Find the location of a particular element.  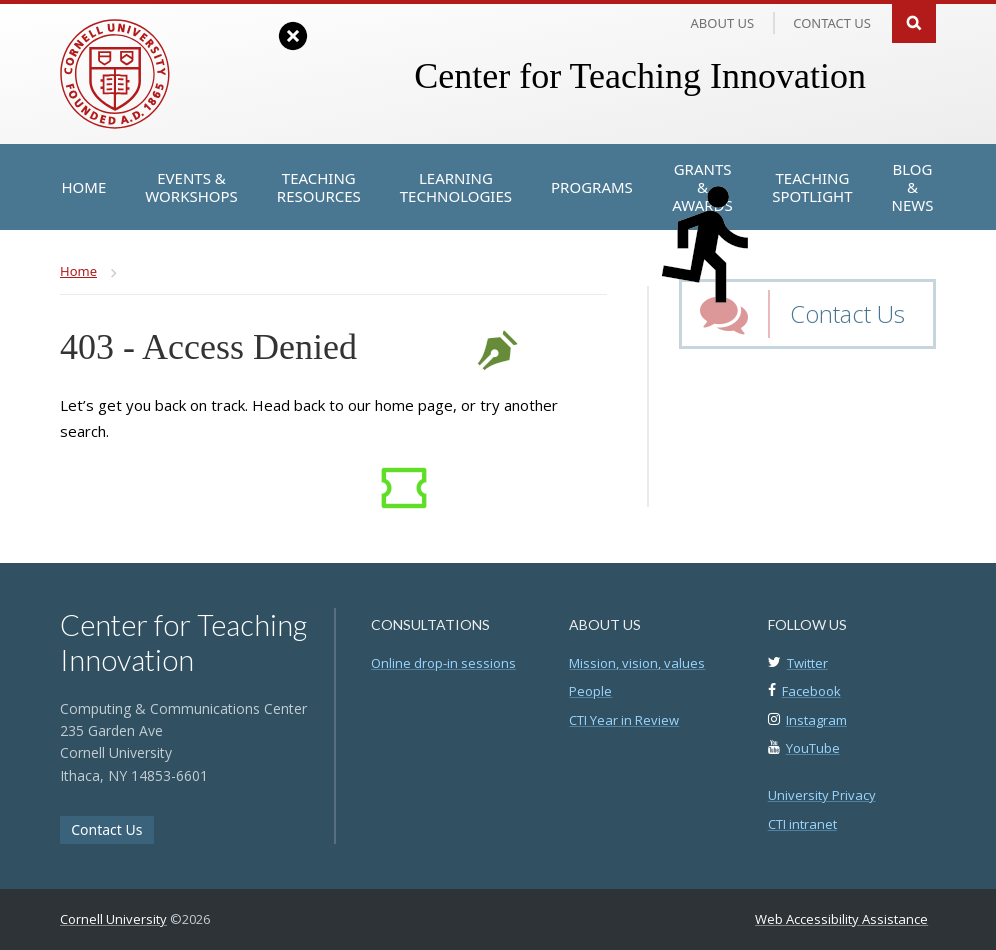

access drawing or illustration tools is located at coordinates (496, 350).